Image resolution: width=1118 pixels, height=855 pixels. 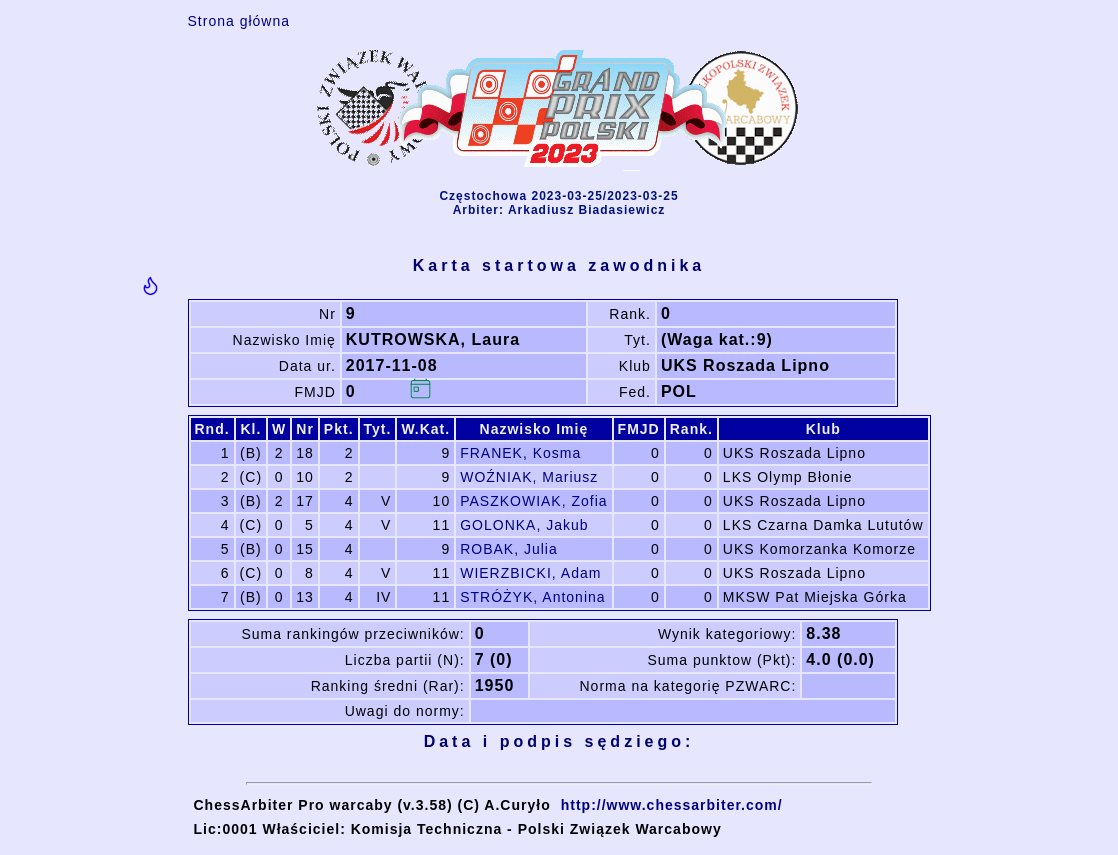 What do you see at coordinates (420, 388) in the screenshot?
I see `view today's date or events` at bounding box center [420, 388].